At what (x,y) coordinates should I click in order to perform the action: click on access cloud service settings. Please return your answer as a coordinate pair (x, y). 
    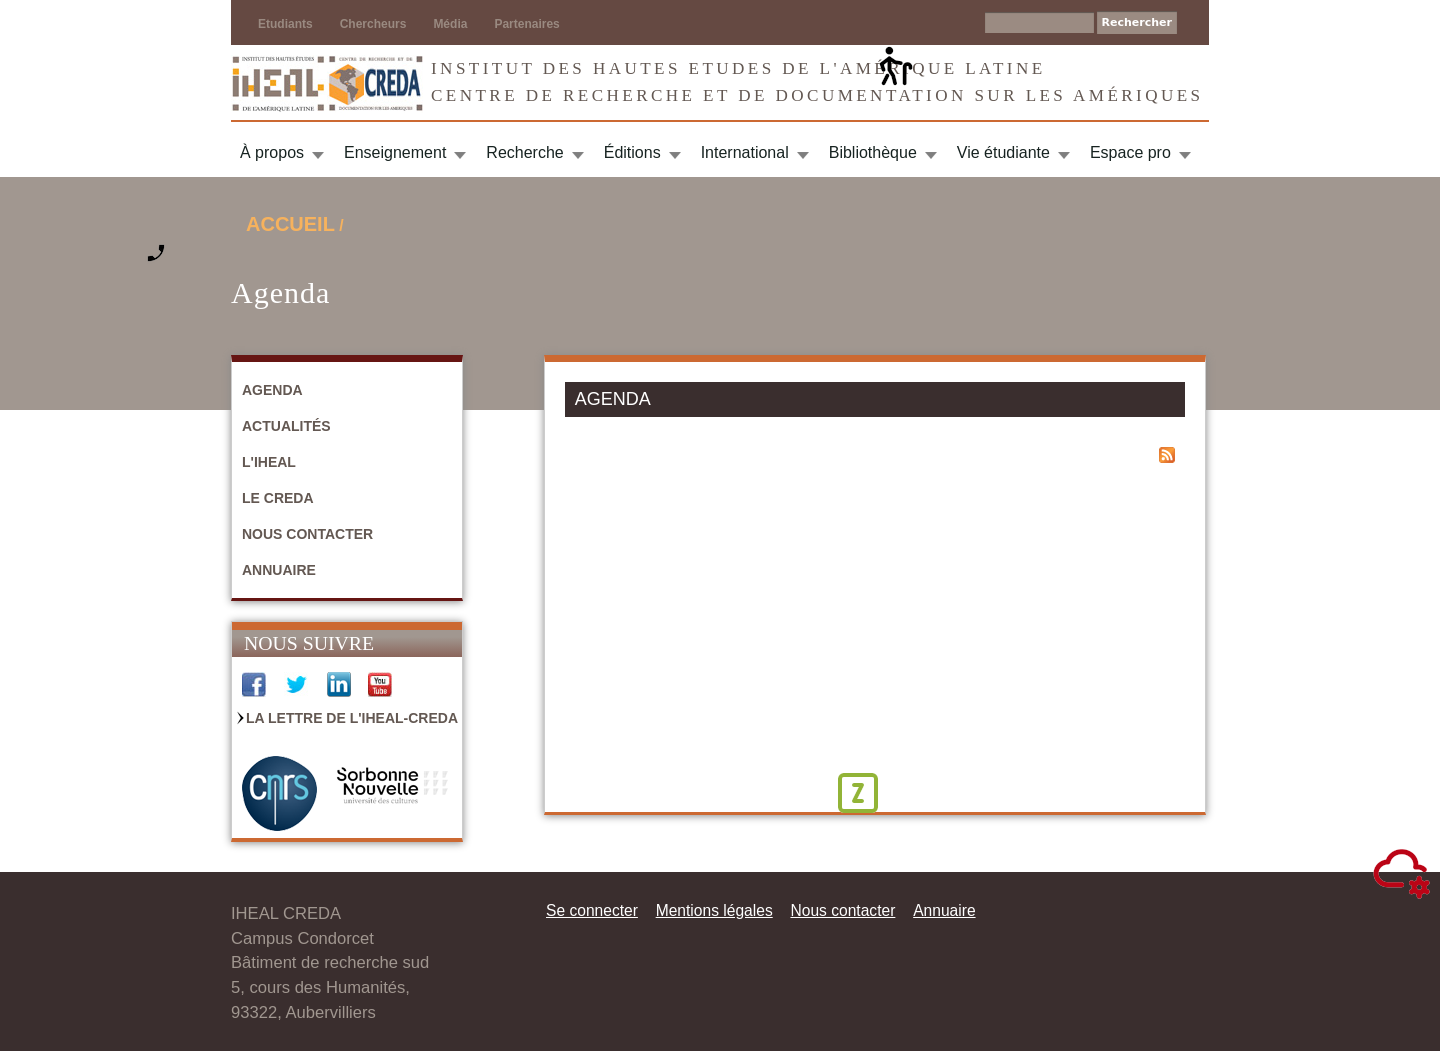
    Looking at the image, I should click on (1401, 869).